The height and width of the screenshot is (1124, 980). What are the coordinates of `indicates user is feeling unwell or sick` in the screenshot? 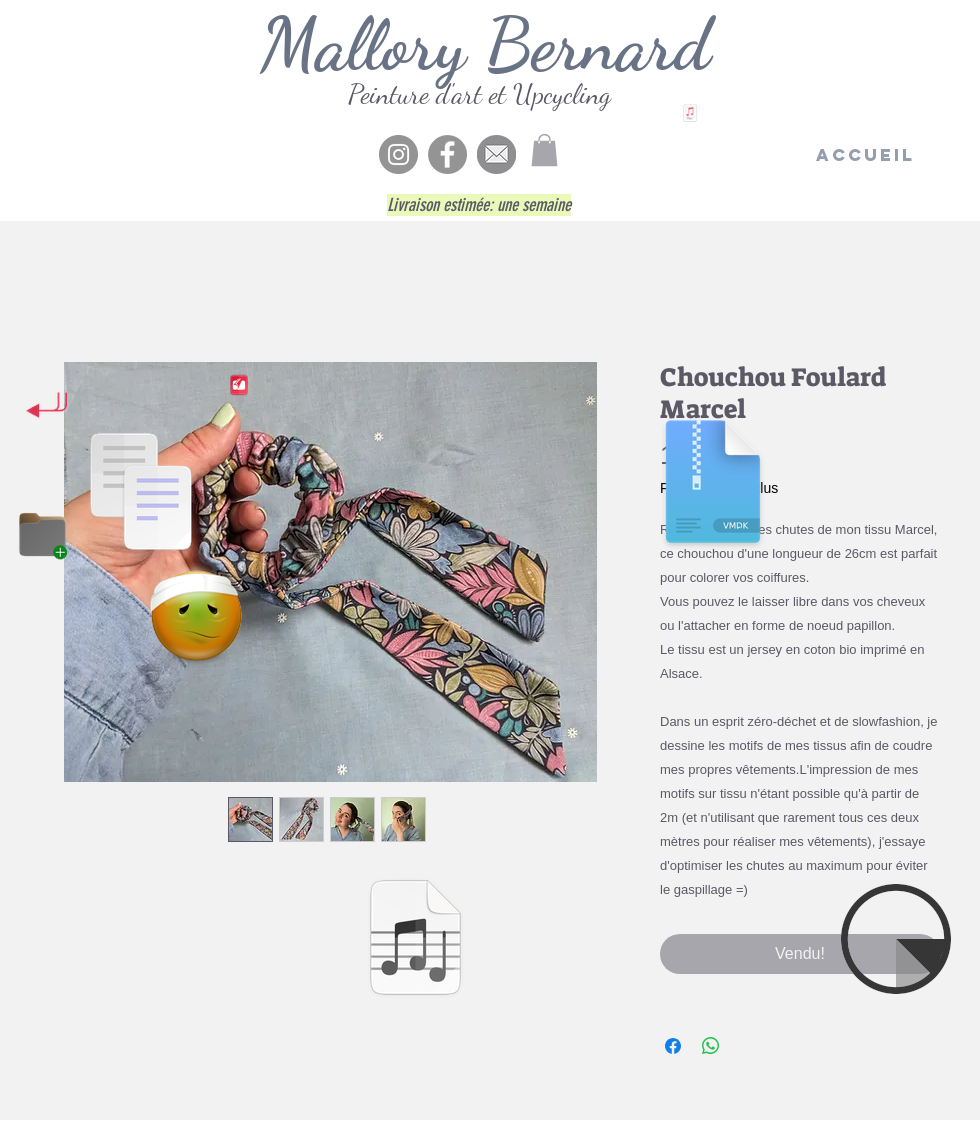 It's located at (197, 620).